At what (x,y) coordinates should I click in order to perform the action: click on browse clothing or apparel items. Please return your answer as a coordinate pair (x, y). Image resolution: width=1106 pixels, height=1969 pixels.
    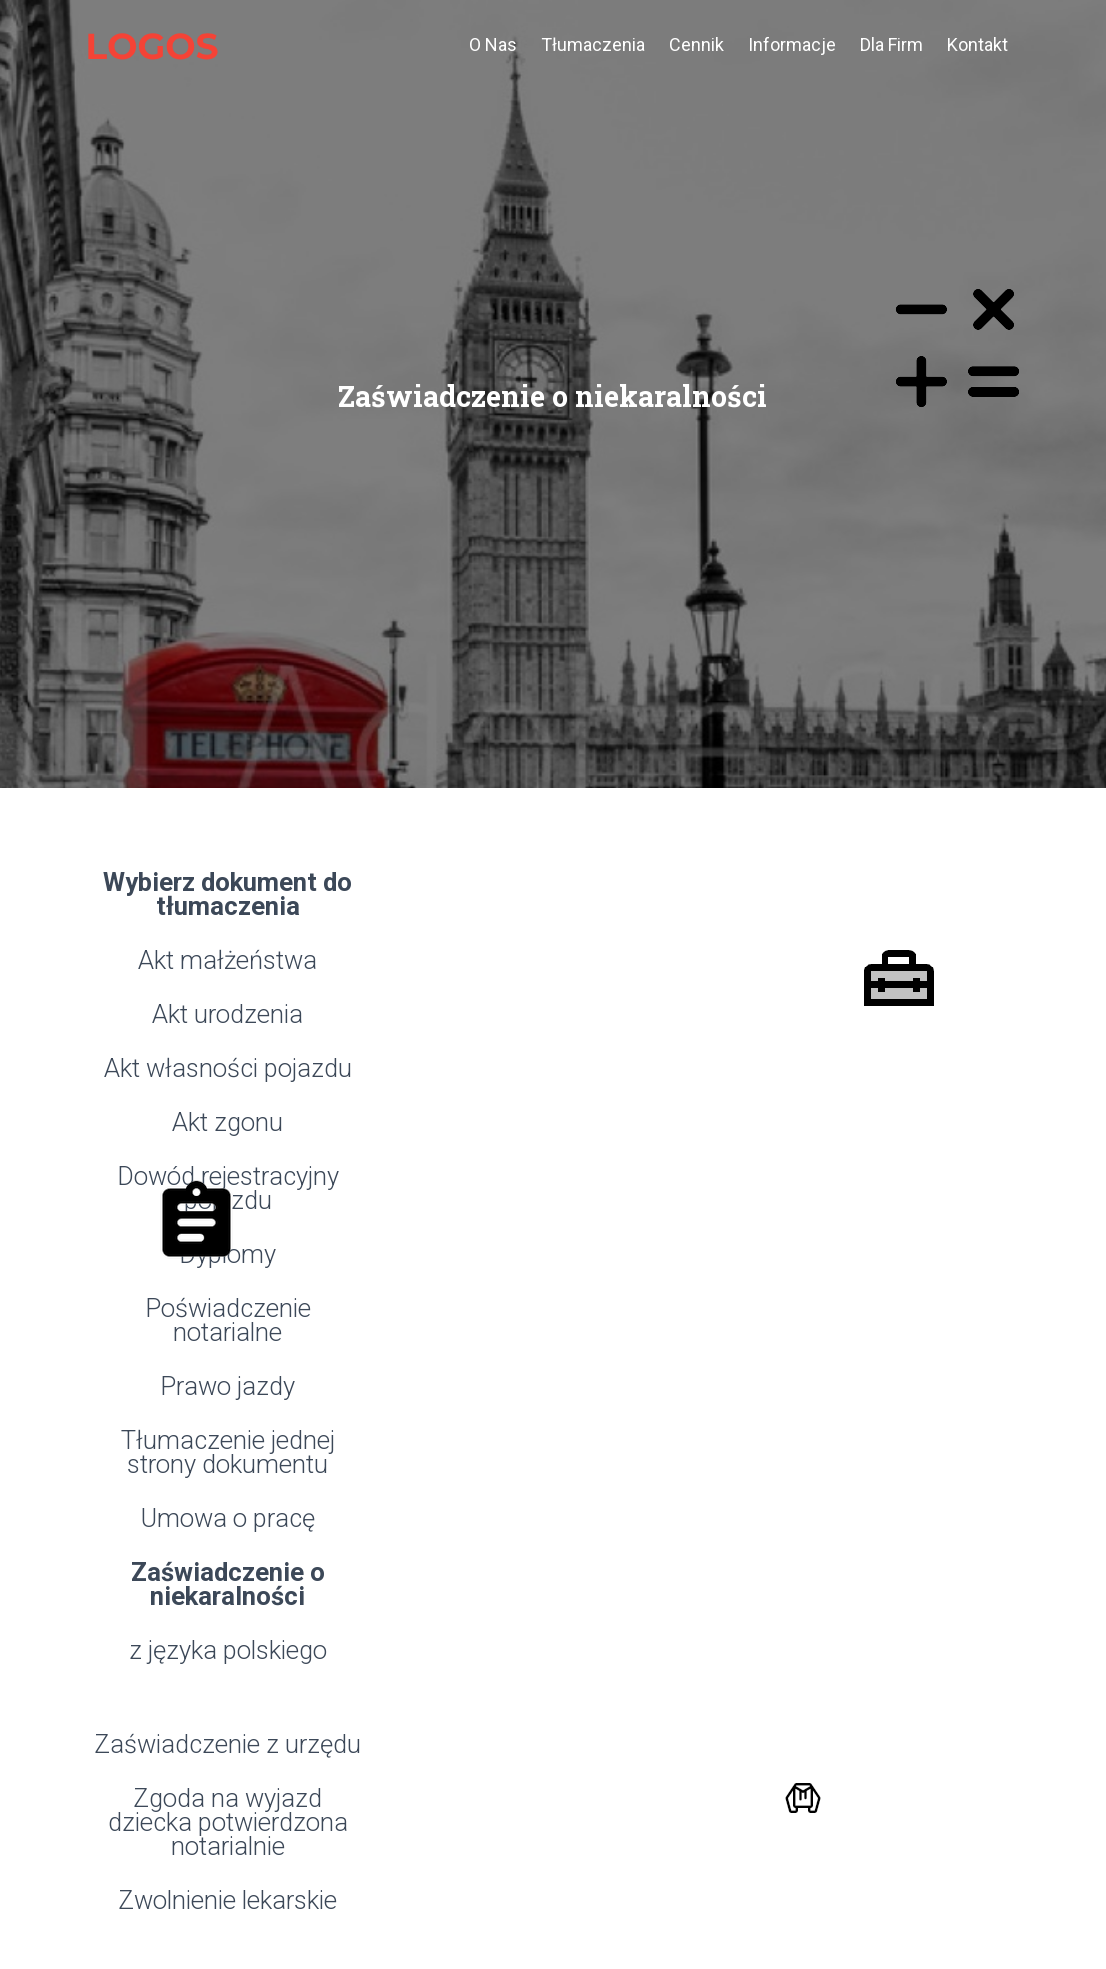
    Looking at the image, I should click on (803, 1798).